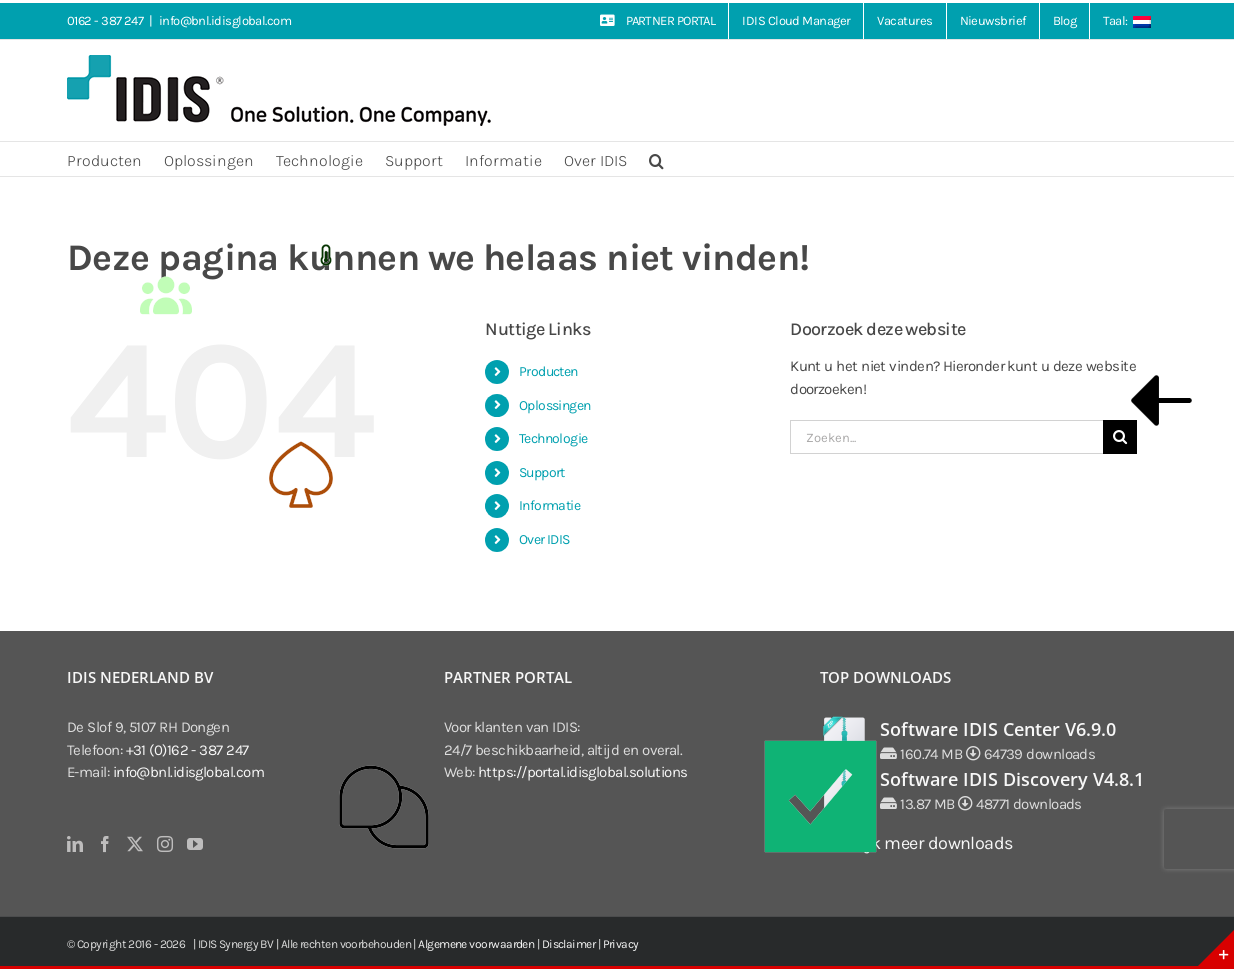 Image resolution: width=1234 pixels, height=969 pixels. Describe the element at coordinates (384, 807) in the screenshot. I see `open chat or messaging` at that location.